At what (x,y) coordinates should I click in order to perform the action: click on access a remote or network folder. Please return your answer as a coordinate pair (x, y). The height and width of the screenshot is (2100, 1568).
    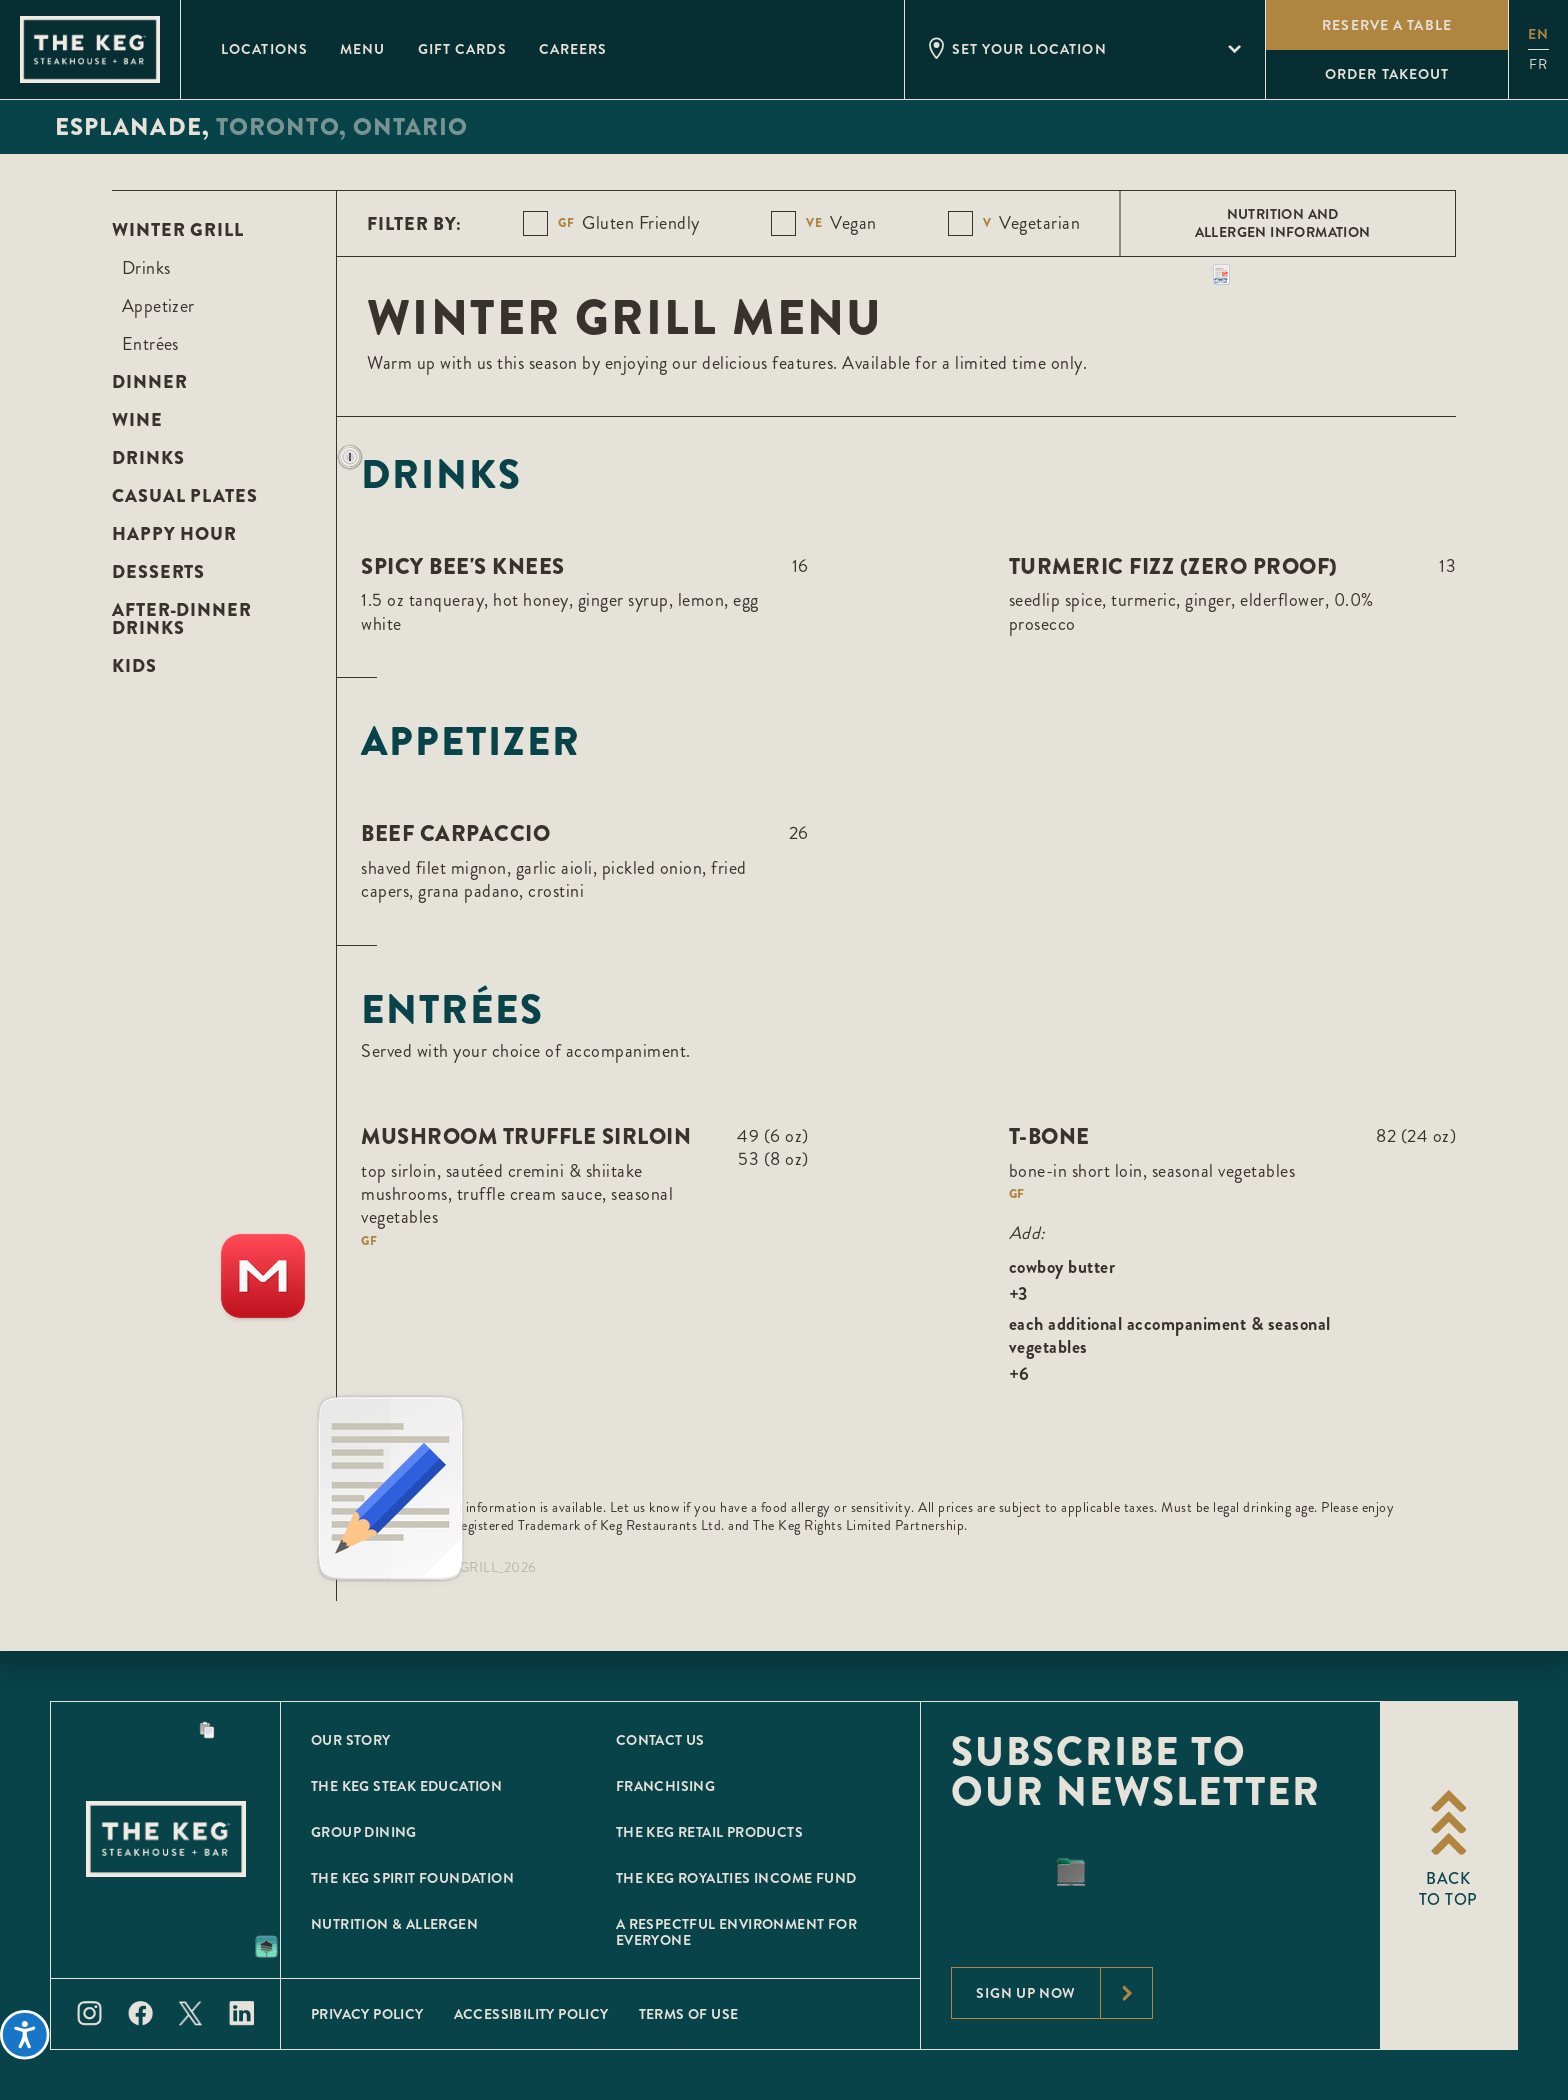
    Looking at the image, I should click on (1071, 1872).